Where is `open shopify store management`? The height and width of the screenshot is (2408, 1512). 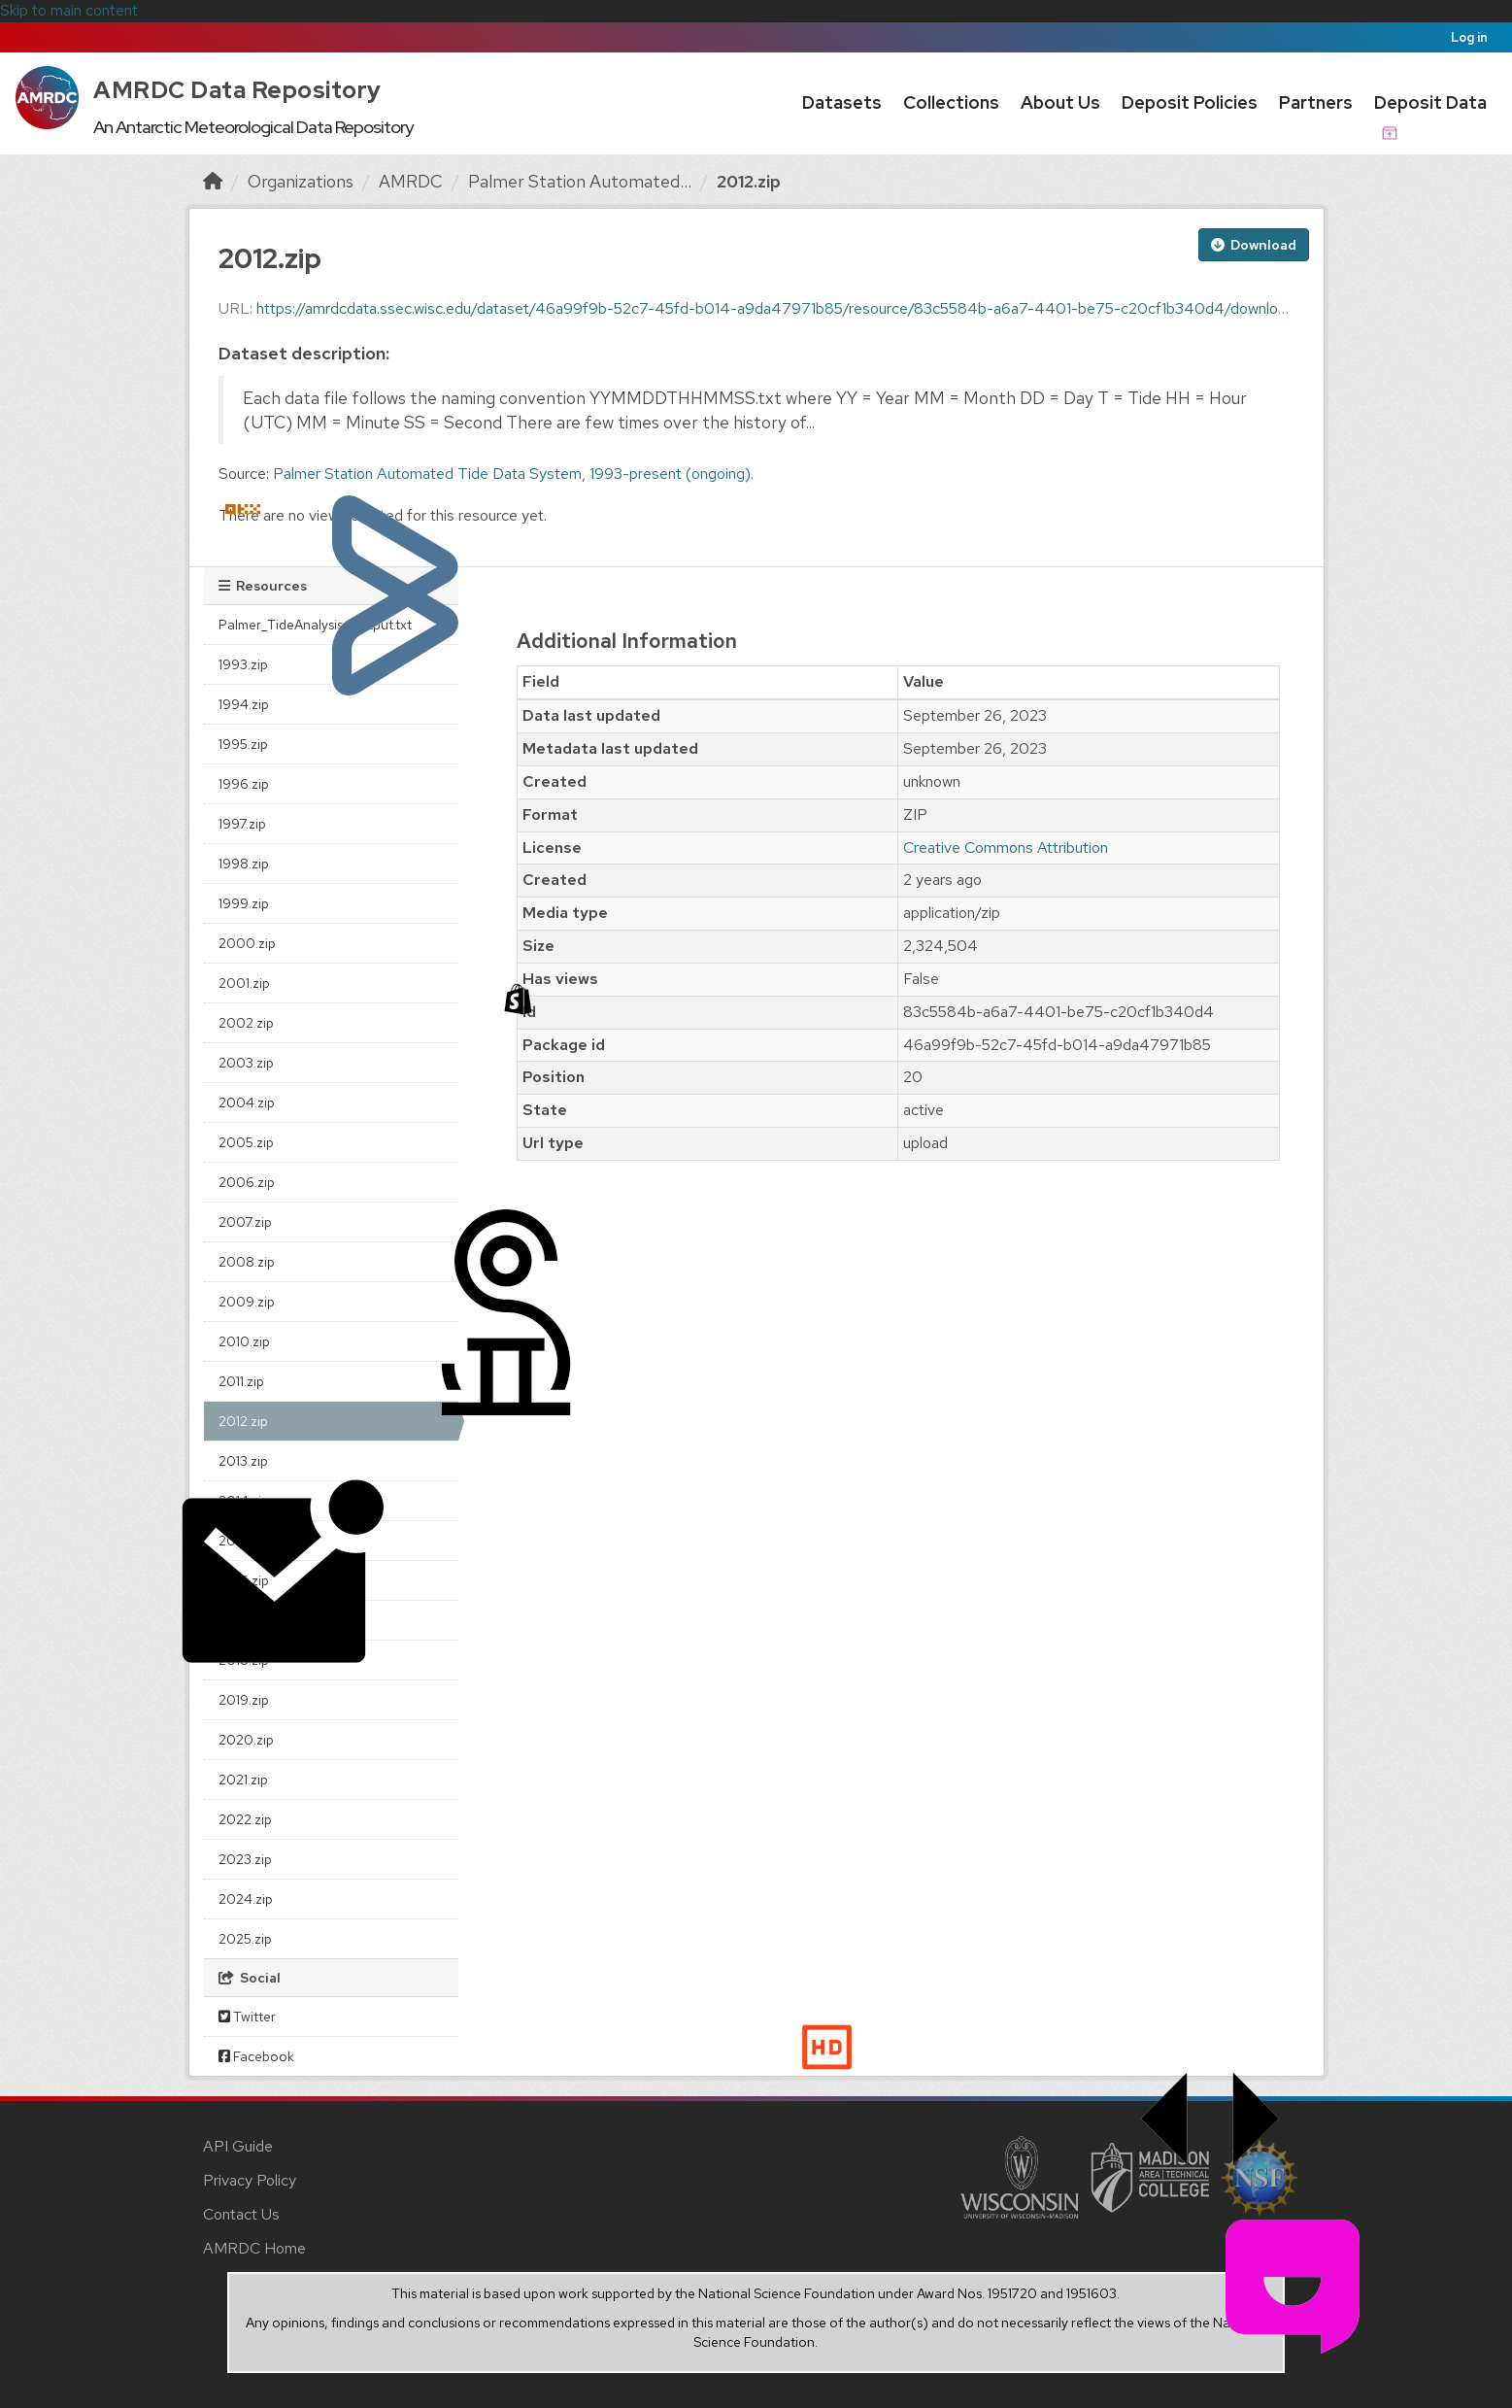
open shopify store management is located at coordinates (518, 999).